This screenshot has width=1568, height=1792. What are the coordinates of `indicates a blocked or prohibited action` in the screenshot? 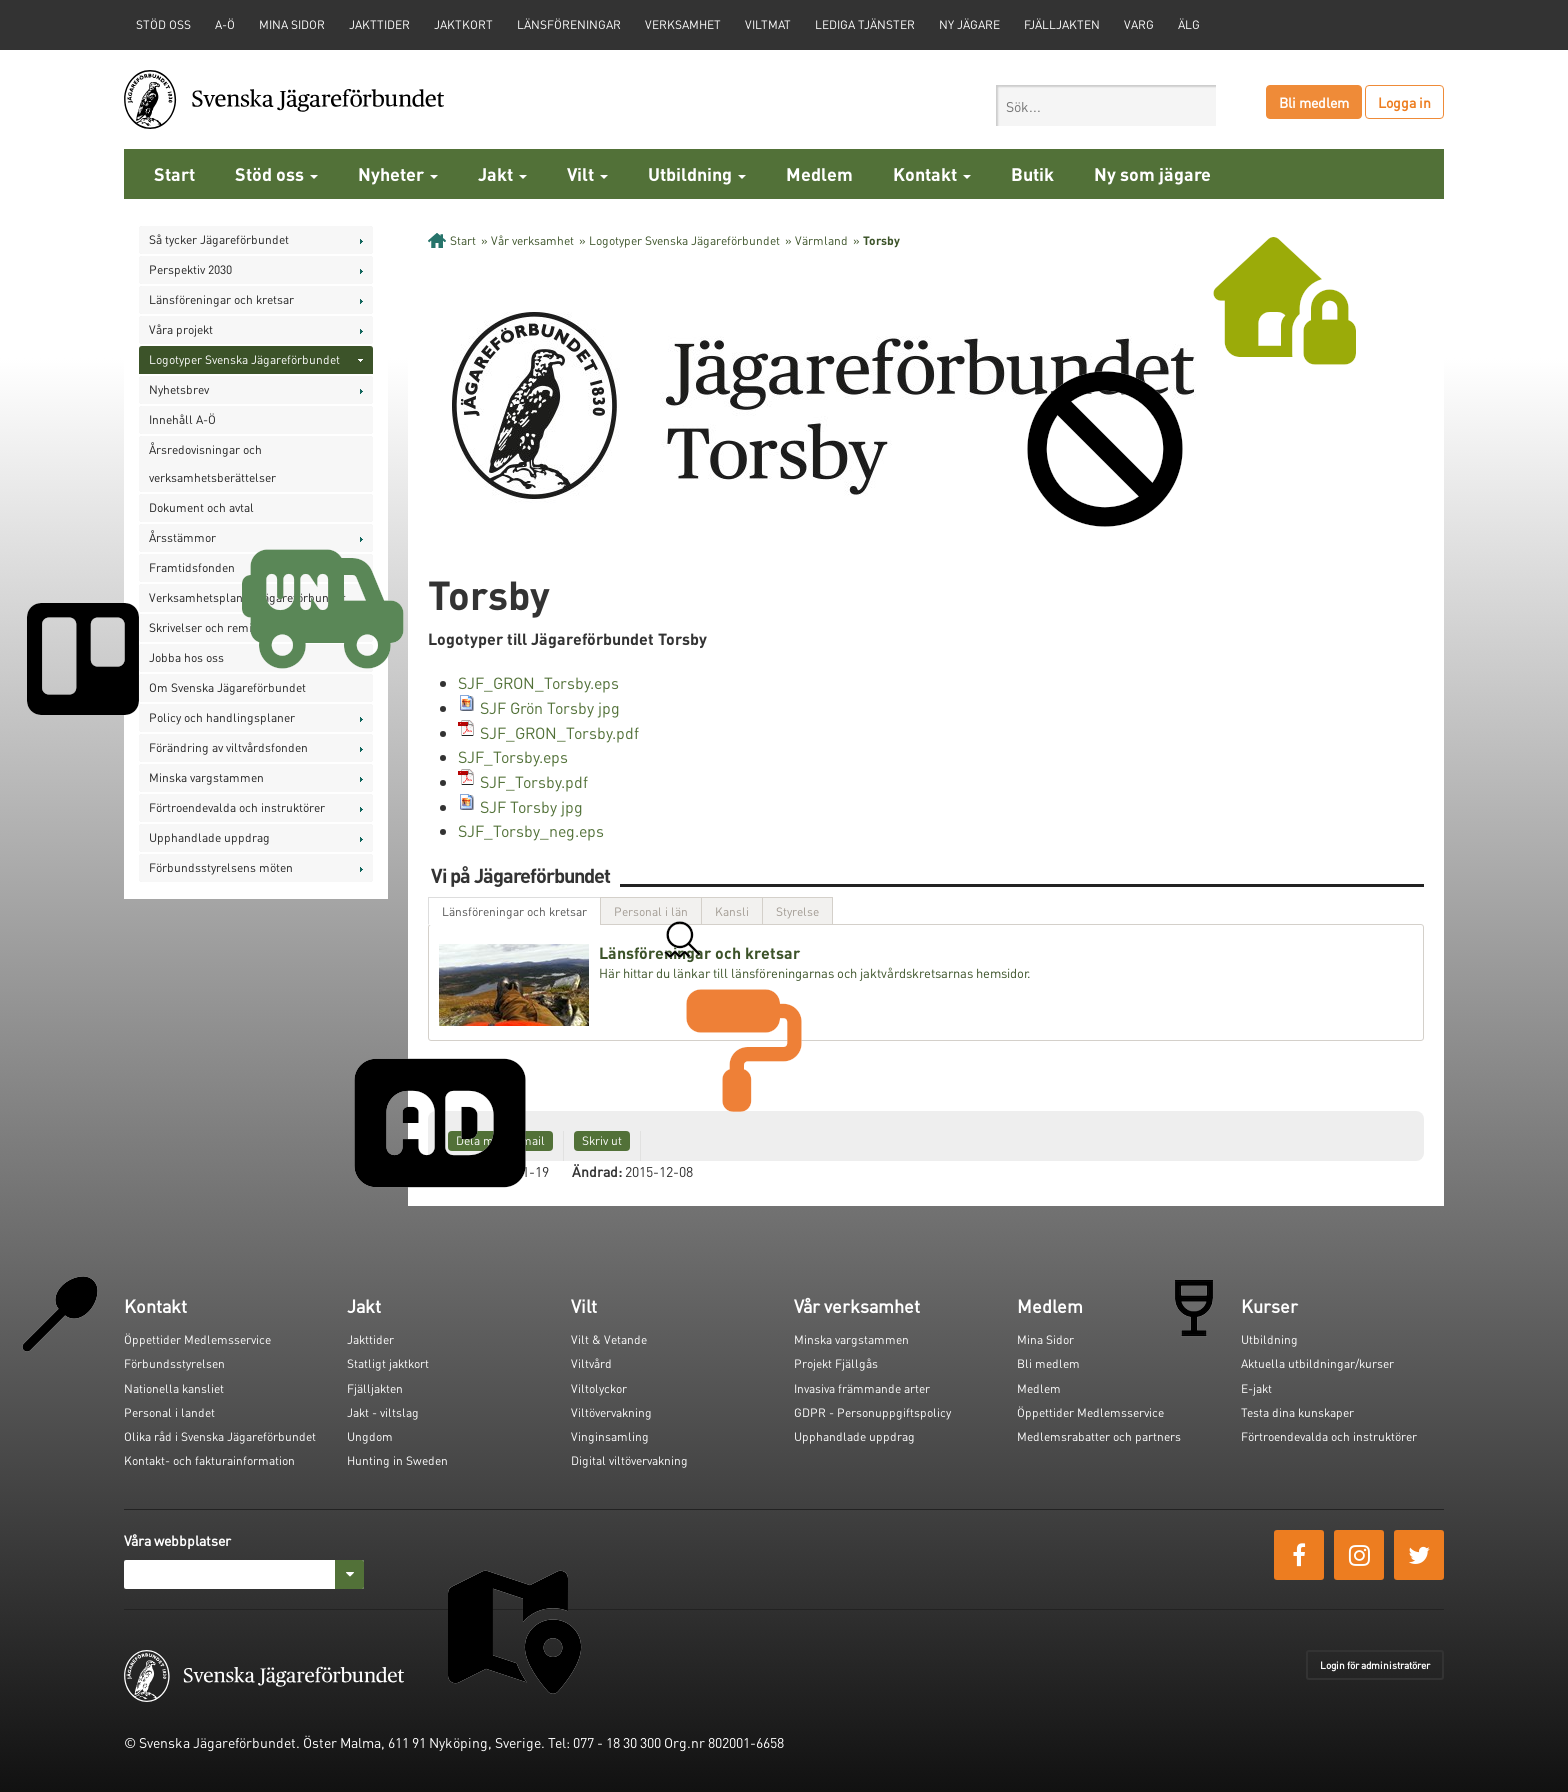 It's located at (1105, 449).